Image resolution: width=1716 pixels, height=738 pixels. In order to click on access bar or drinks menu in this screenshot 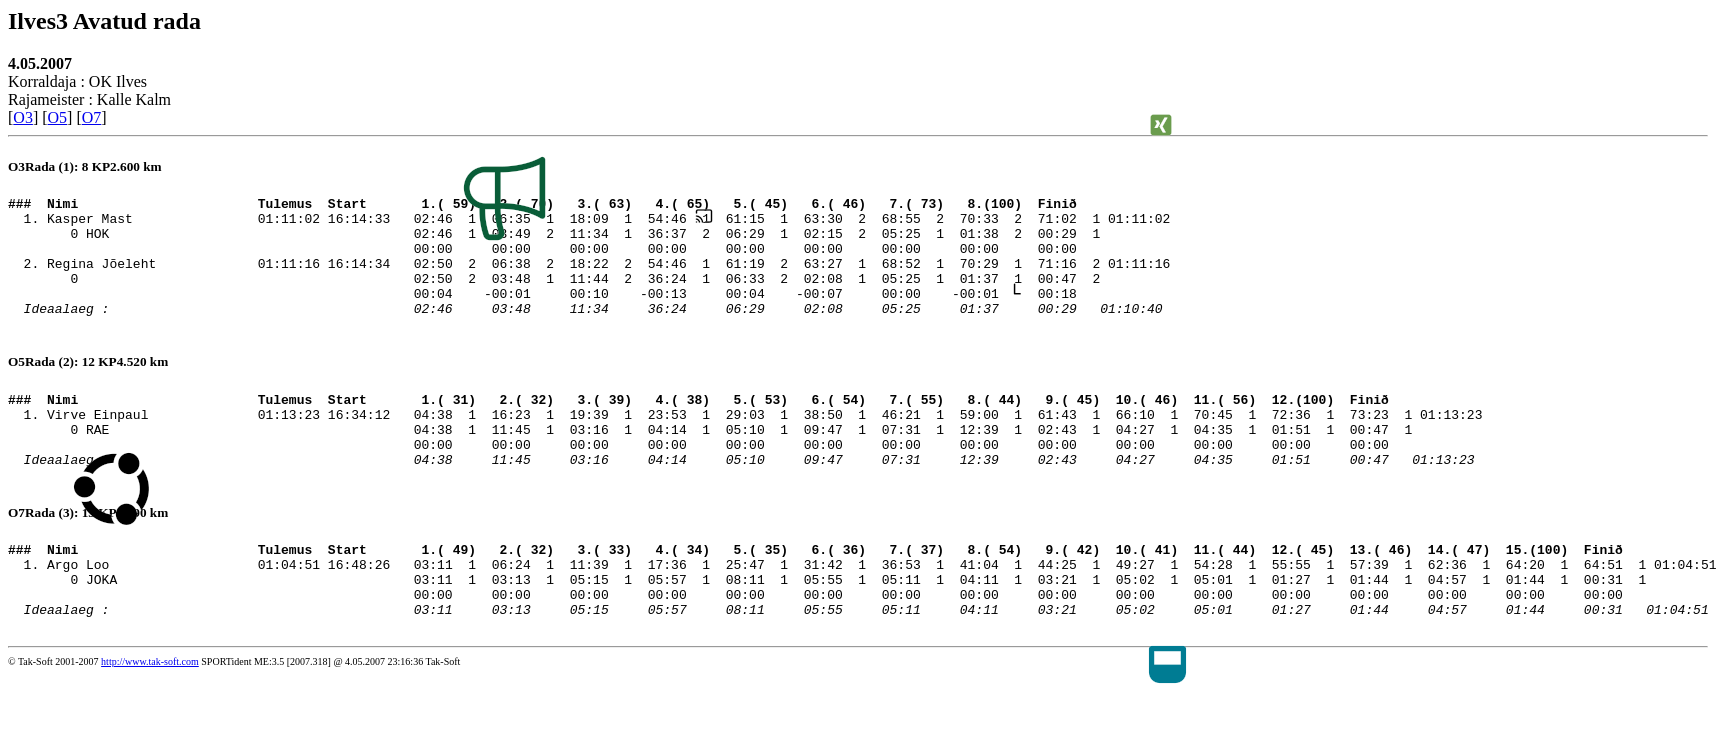, I will do `click(1167, 664)`.